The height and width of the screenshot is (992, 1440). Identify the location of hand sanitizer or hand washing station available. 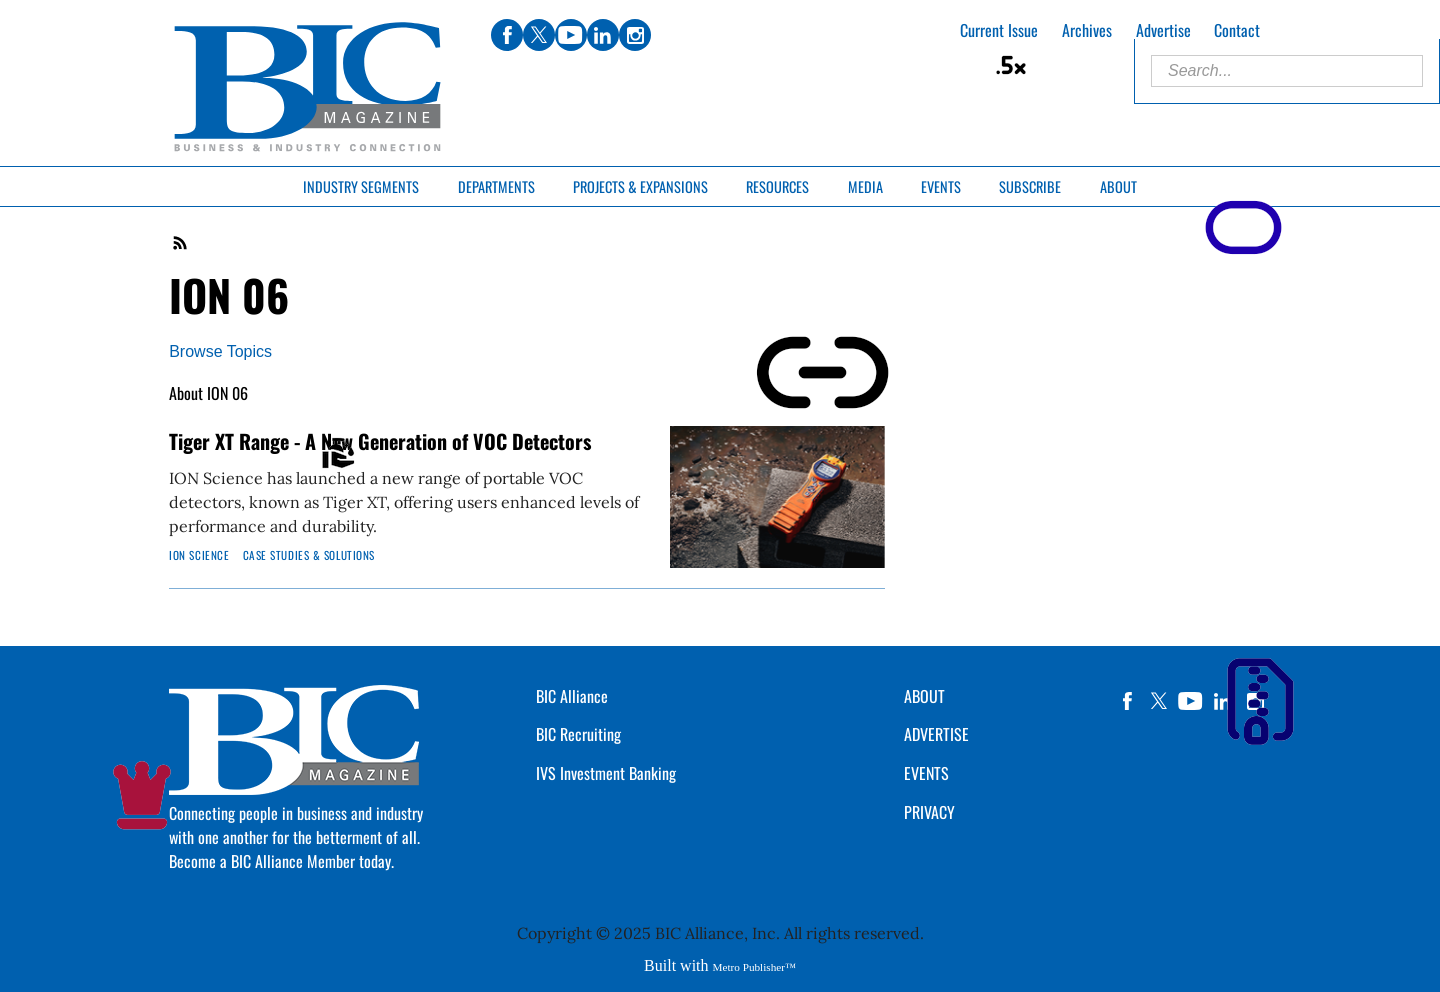
(339, 453).